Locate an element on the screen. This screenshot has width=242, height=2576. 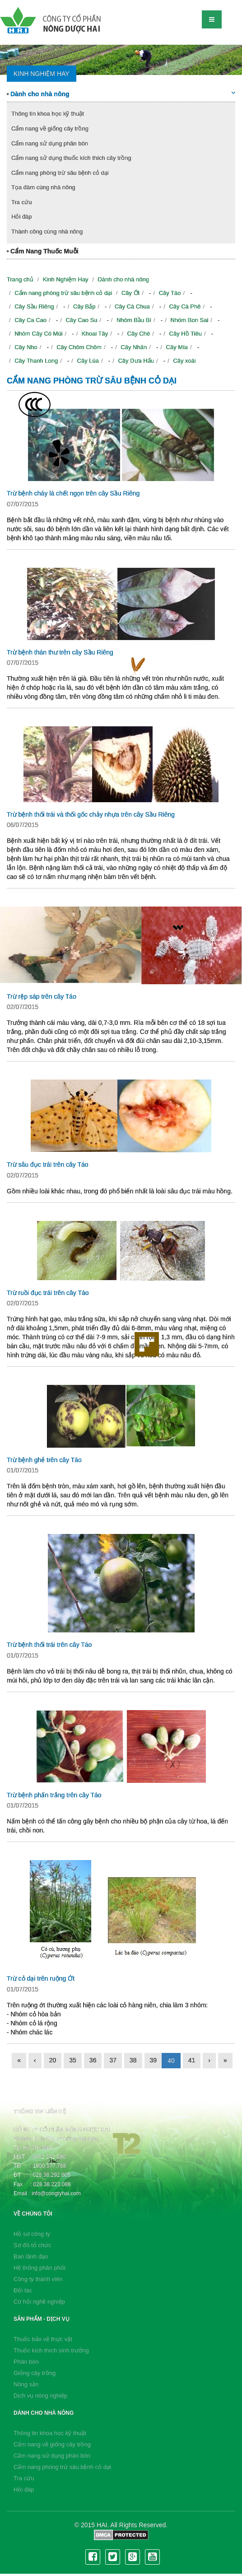
wondershare brand logo is located at coordinates (178, 927).